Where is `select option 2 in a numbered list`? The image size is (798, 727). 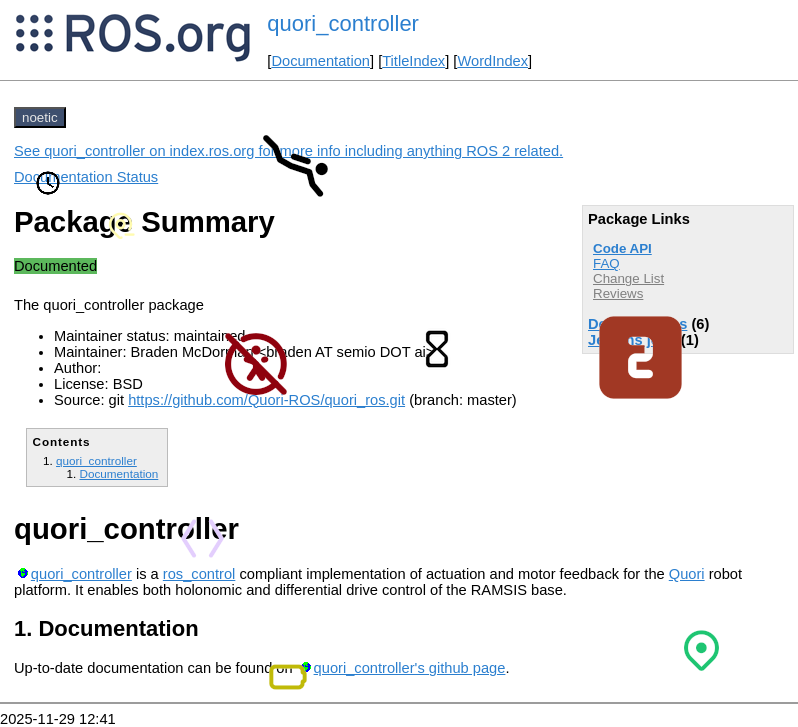 select option 2 in a numbered list is located at coordinates (640, 357).